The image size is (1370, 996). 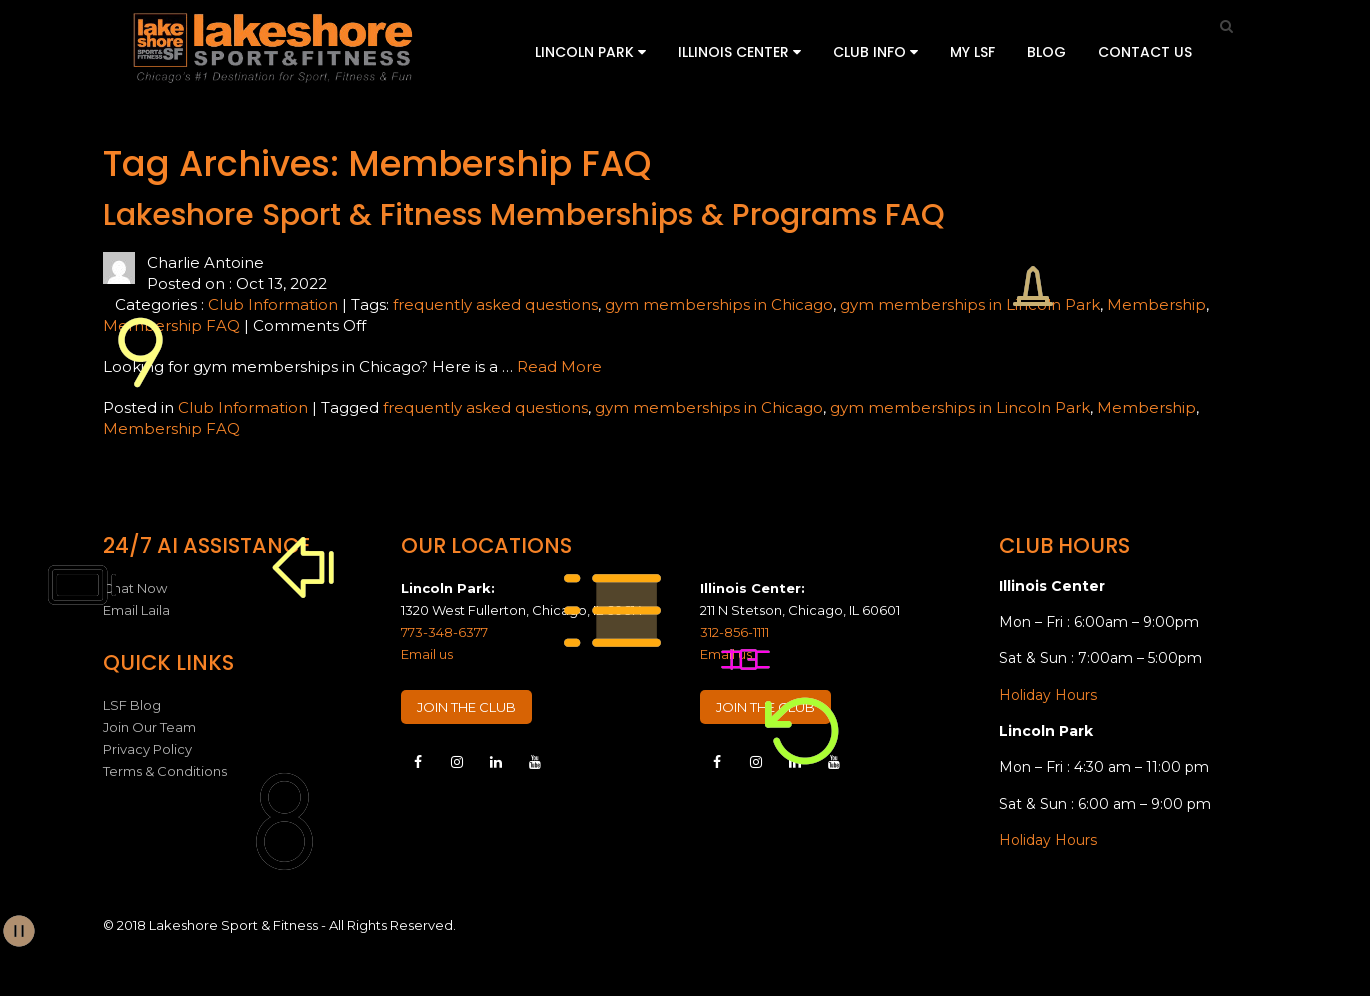 What do you see at coordinates (612, 610) in the screenshot?
I see `view items in a list format` at bounding box center [612, 610].